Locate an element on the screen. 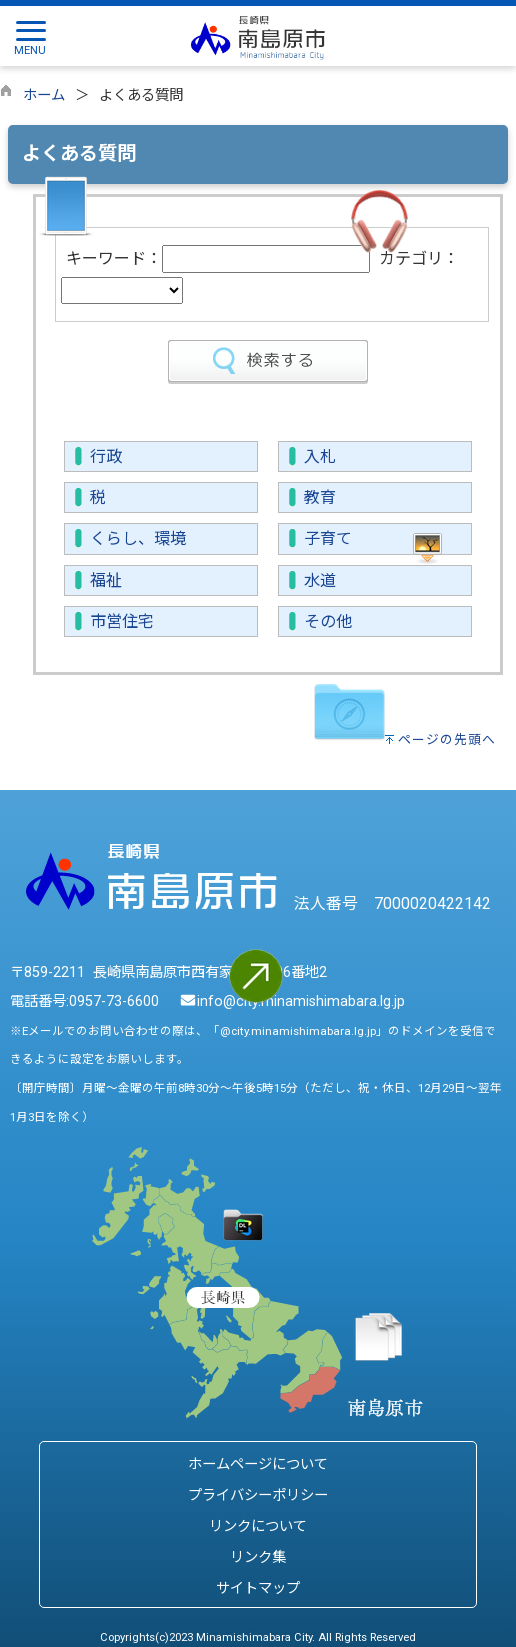 The height and width of the screenshot is (1647, 516). open datalore project files folder is located at coordinates (243, 1226).